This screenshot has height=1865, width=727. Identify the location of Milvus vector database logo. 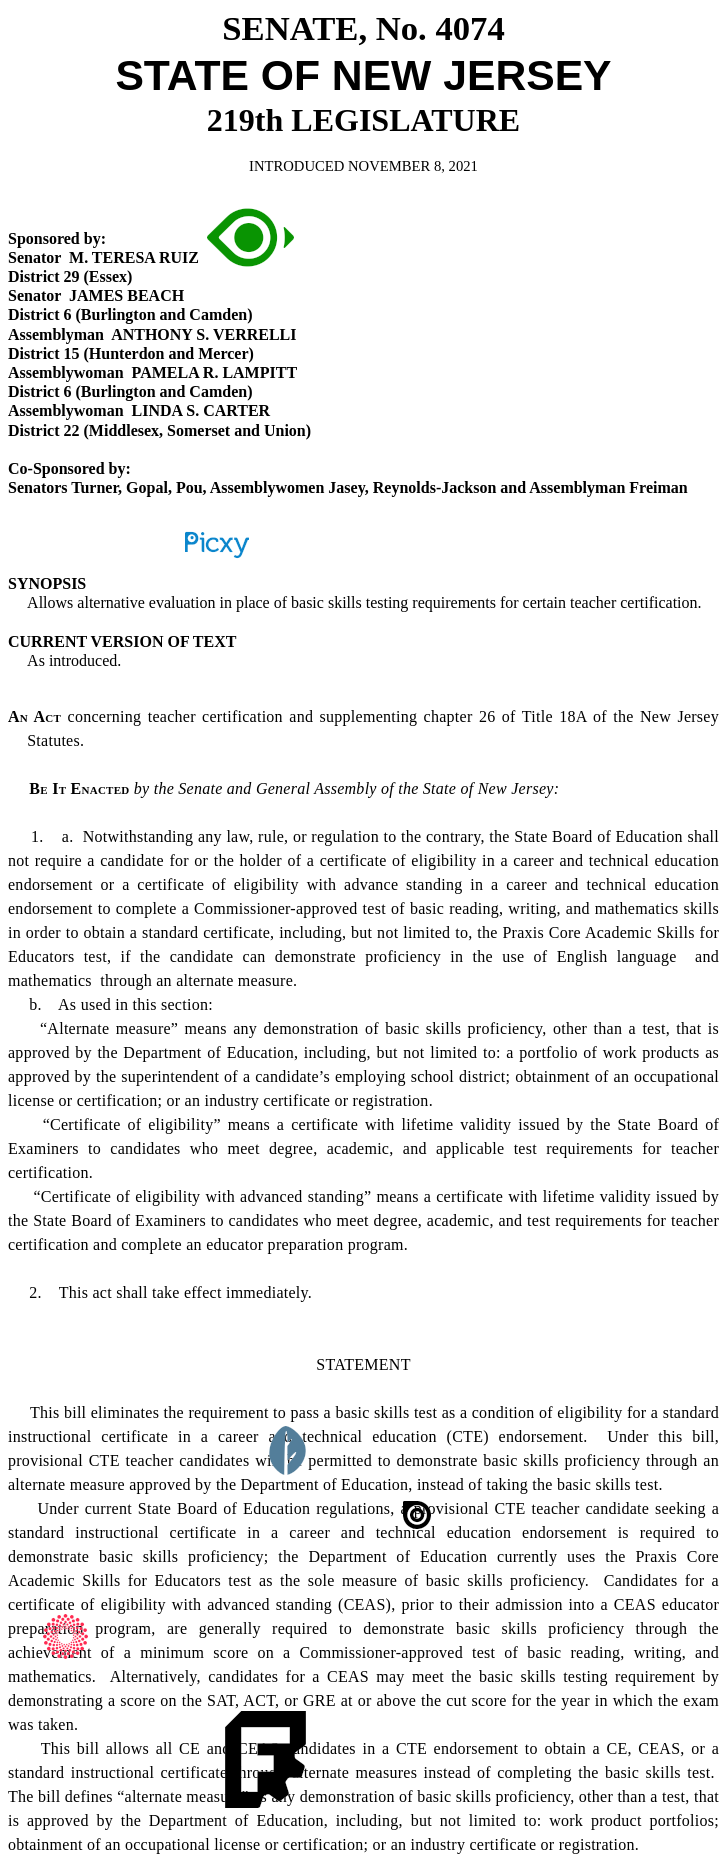
(250, 237).